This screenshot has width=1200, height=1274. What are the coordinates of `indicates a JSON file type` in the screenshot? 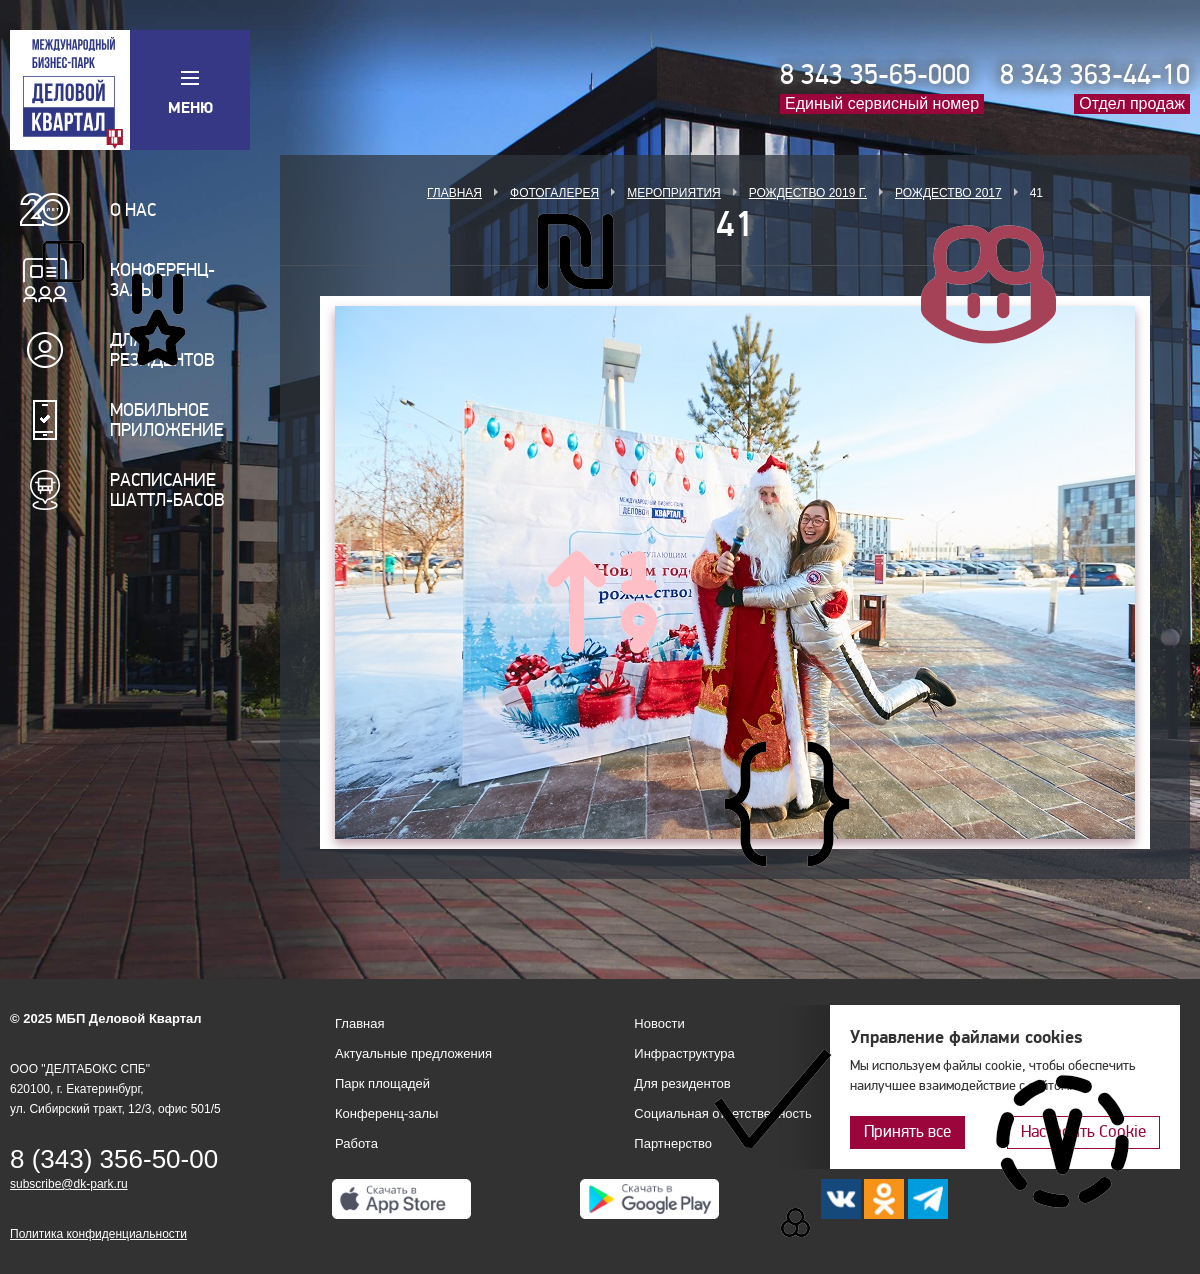 It's located at (787, 804).